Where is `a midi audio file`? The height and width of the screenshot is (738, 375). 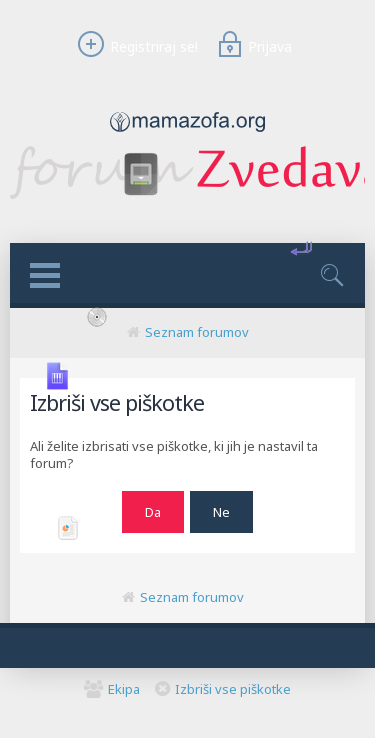 a midi audio file is located at coordinates (57, 376).